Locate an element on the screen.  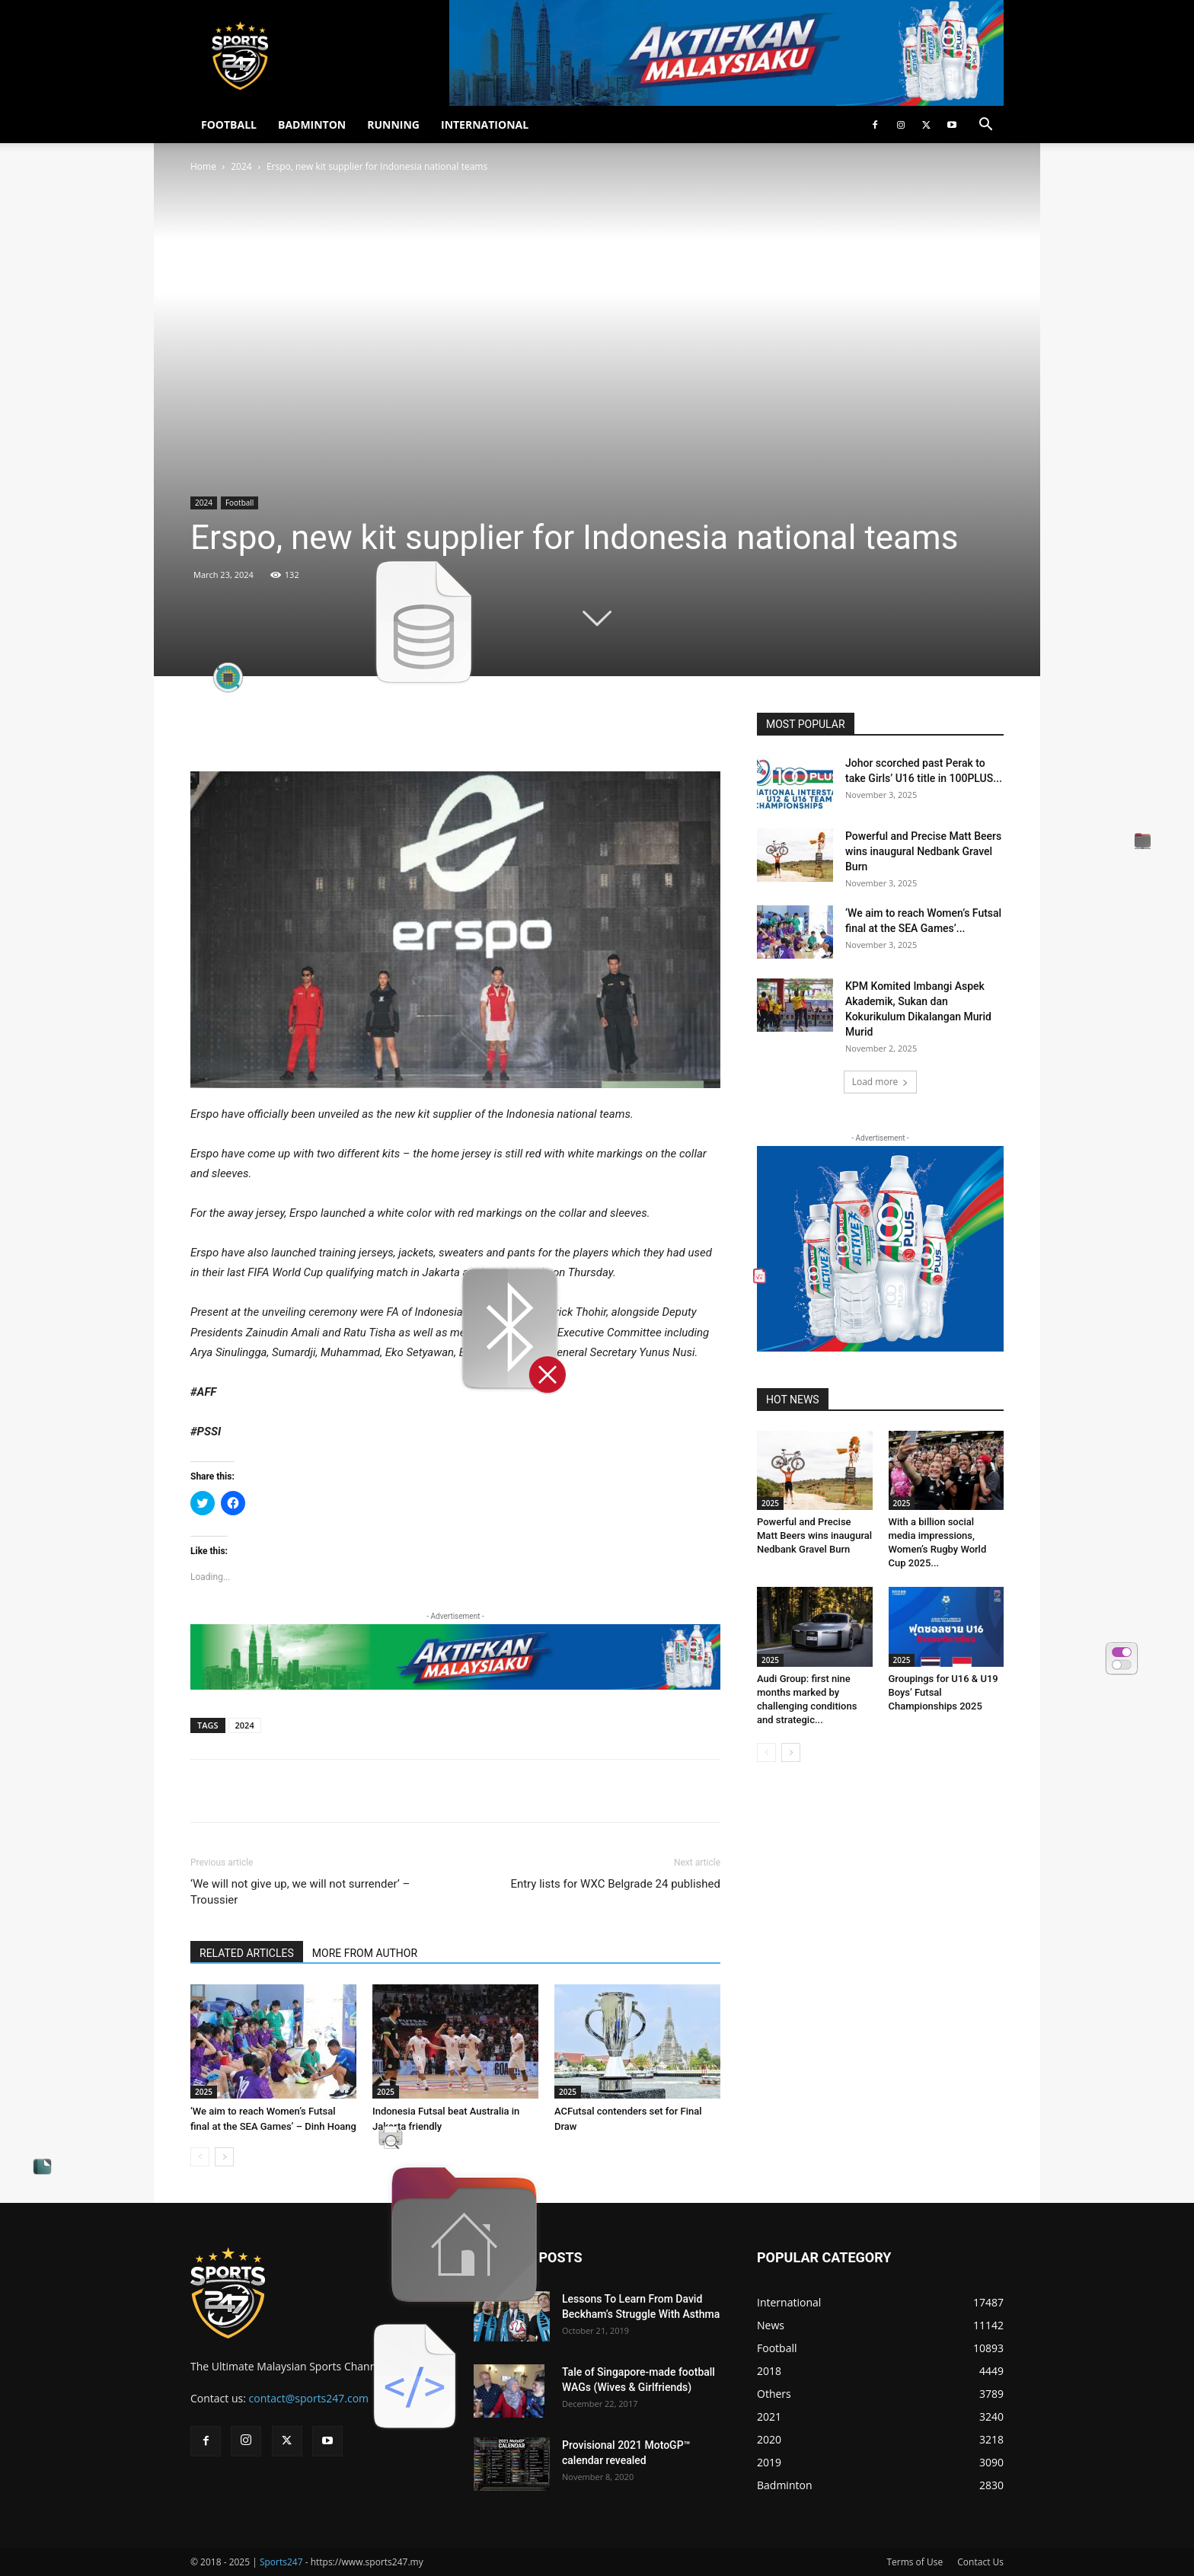
open a database file is located at coordinates (423, 621).